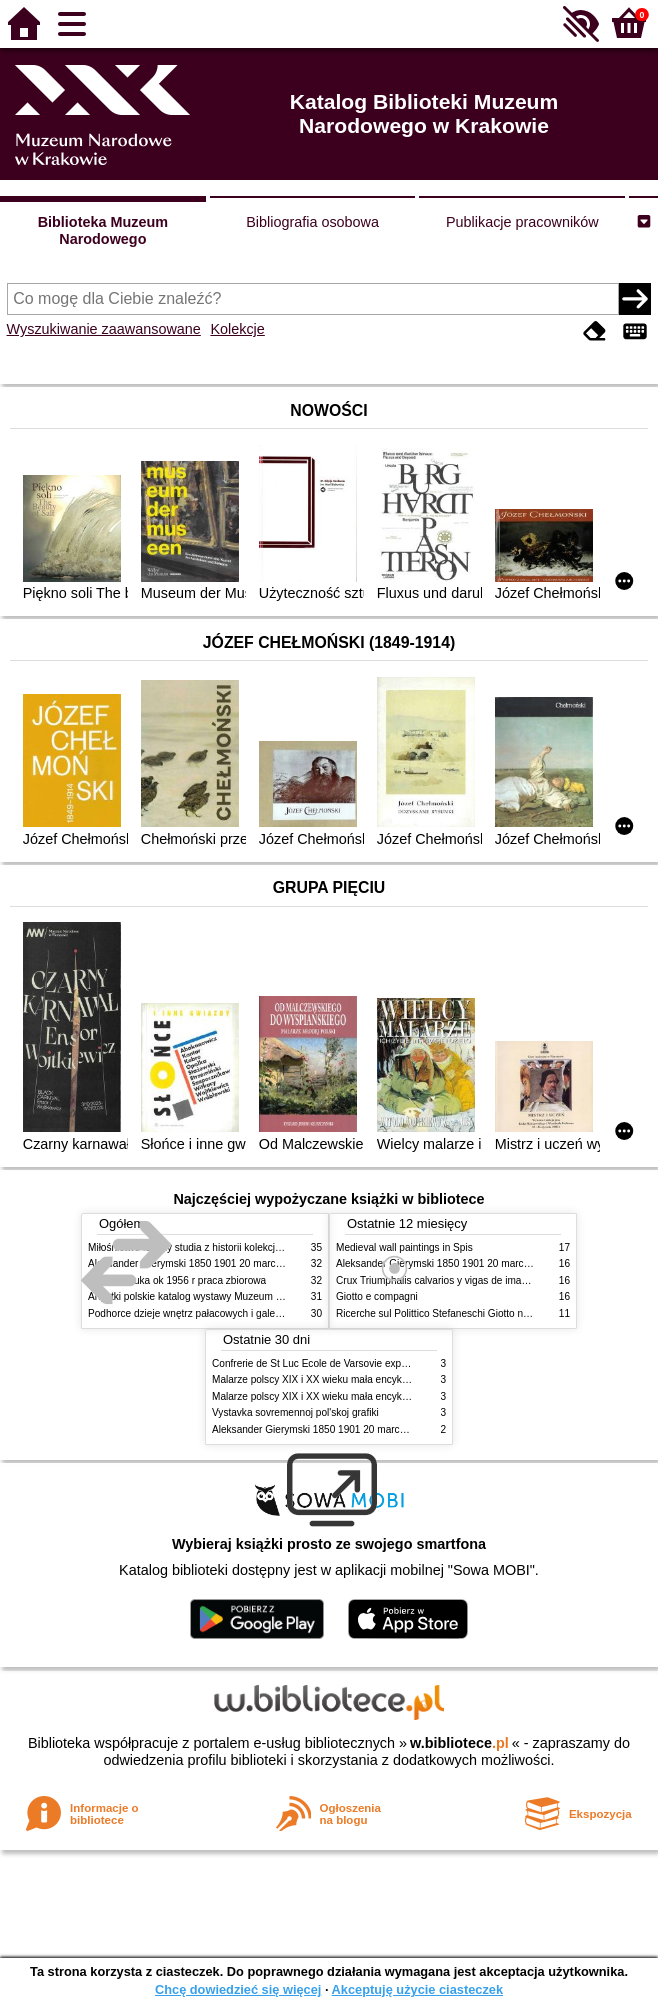 Image resolution: width=658 pixels, height=2007 pixels. What do you see at coordinates (124, 1262) in the screenshot?
I see `indicates active network data transfer` at bounding box center [124, 1262].